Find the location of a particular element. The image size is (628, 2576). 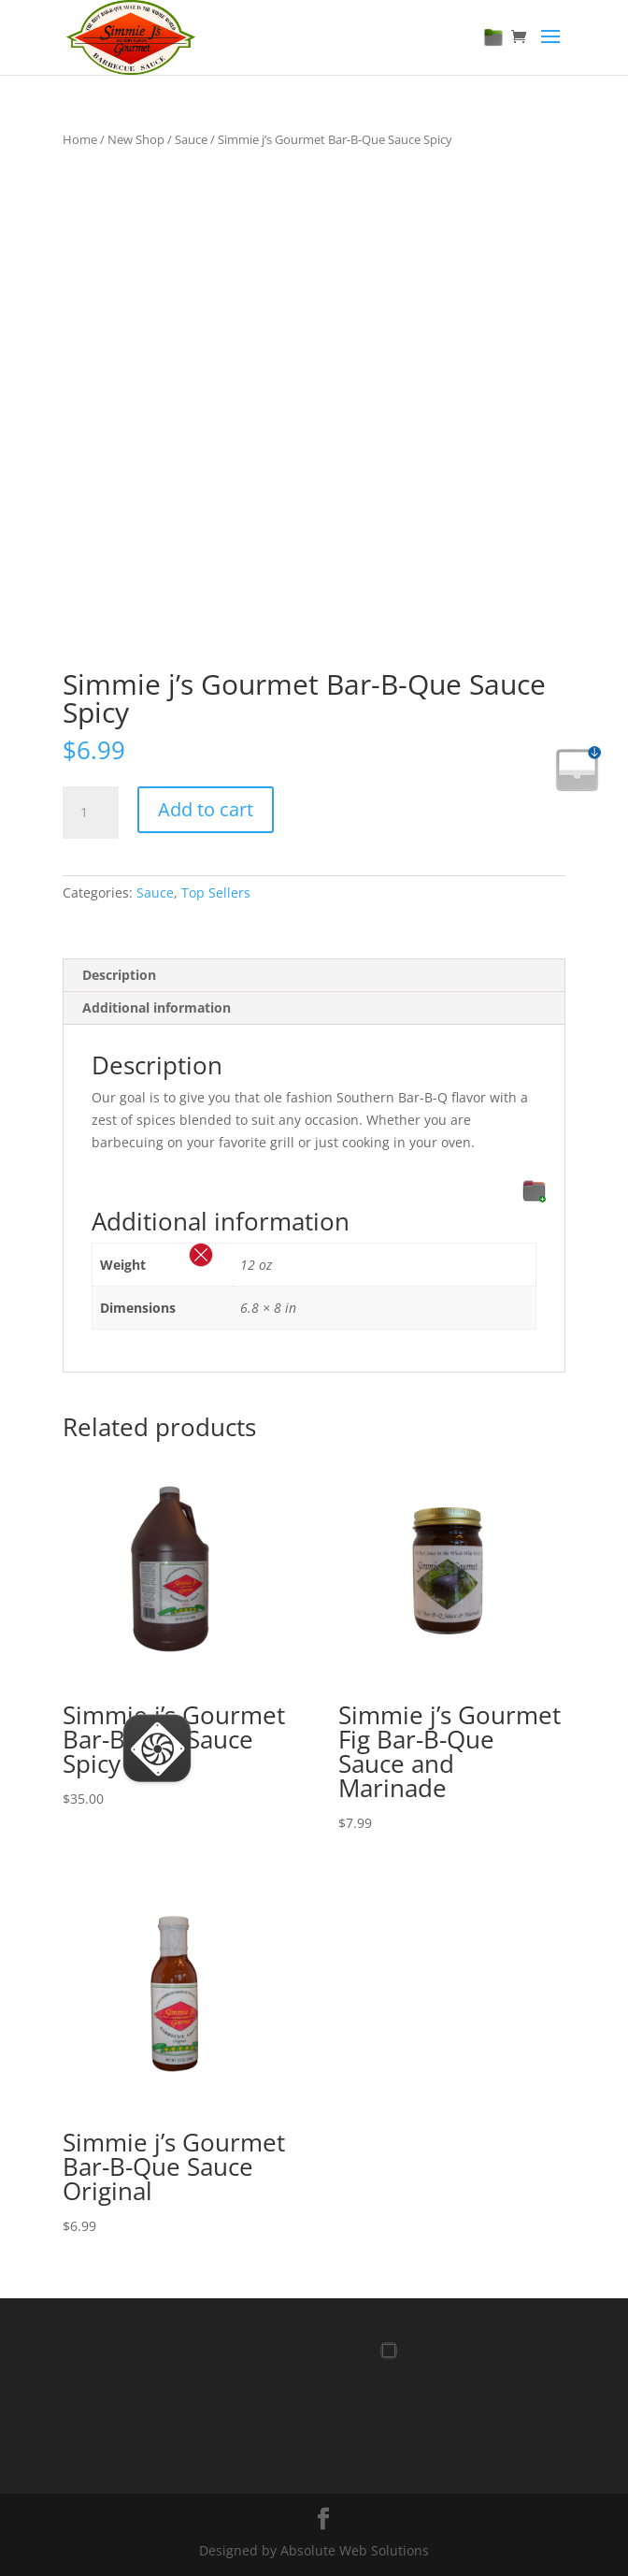

indicates an Insync sync error or failure is located at coordinates (201, 1255).